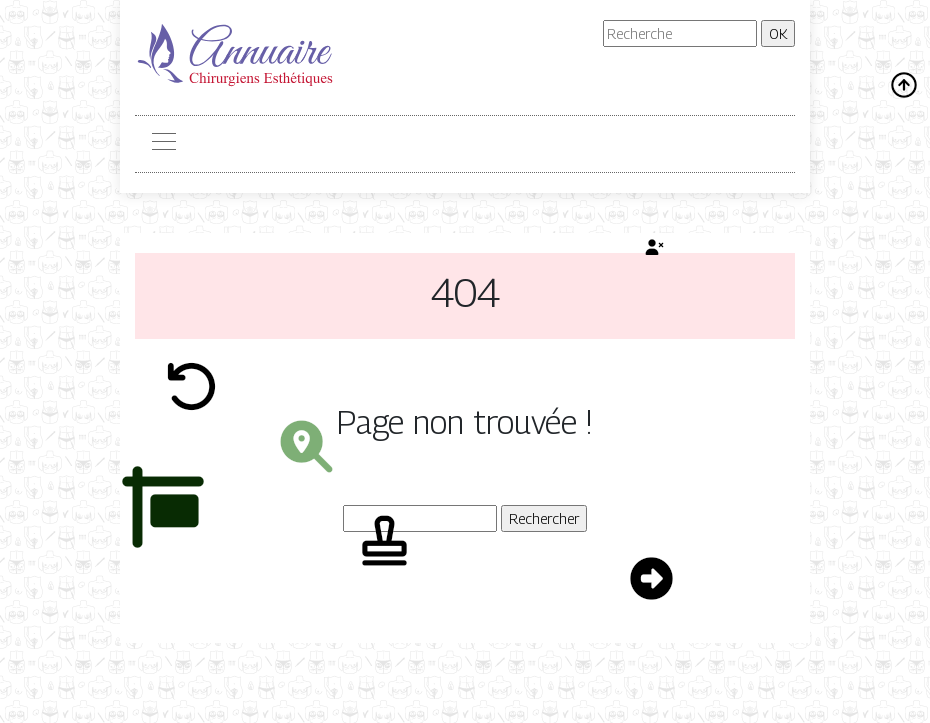 The height and width of the screenshot is (723, 930). What do you see at coordinates (904, 85) in the screenshot?
I see `scroll to top of page` at bounding box center [904, 85].